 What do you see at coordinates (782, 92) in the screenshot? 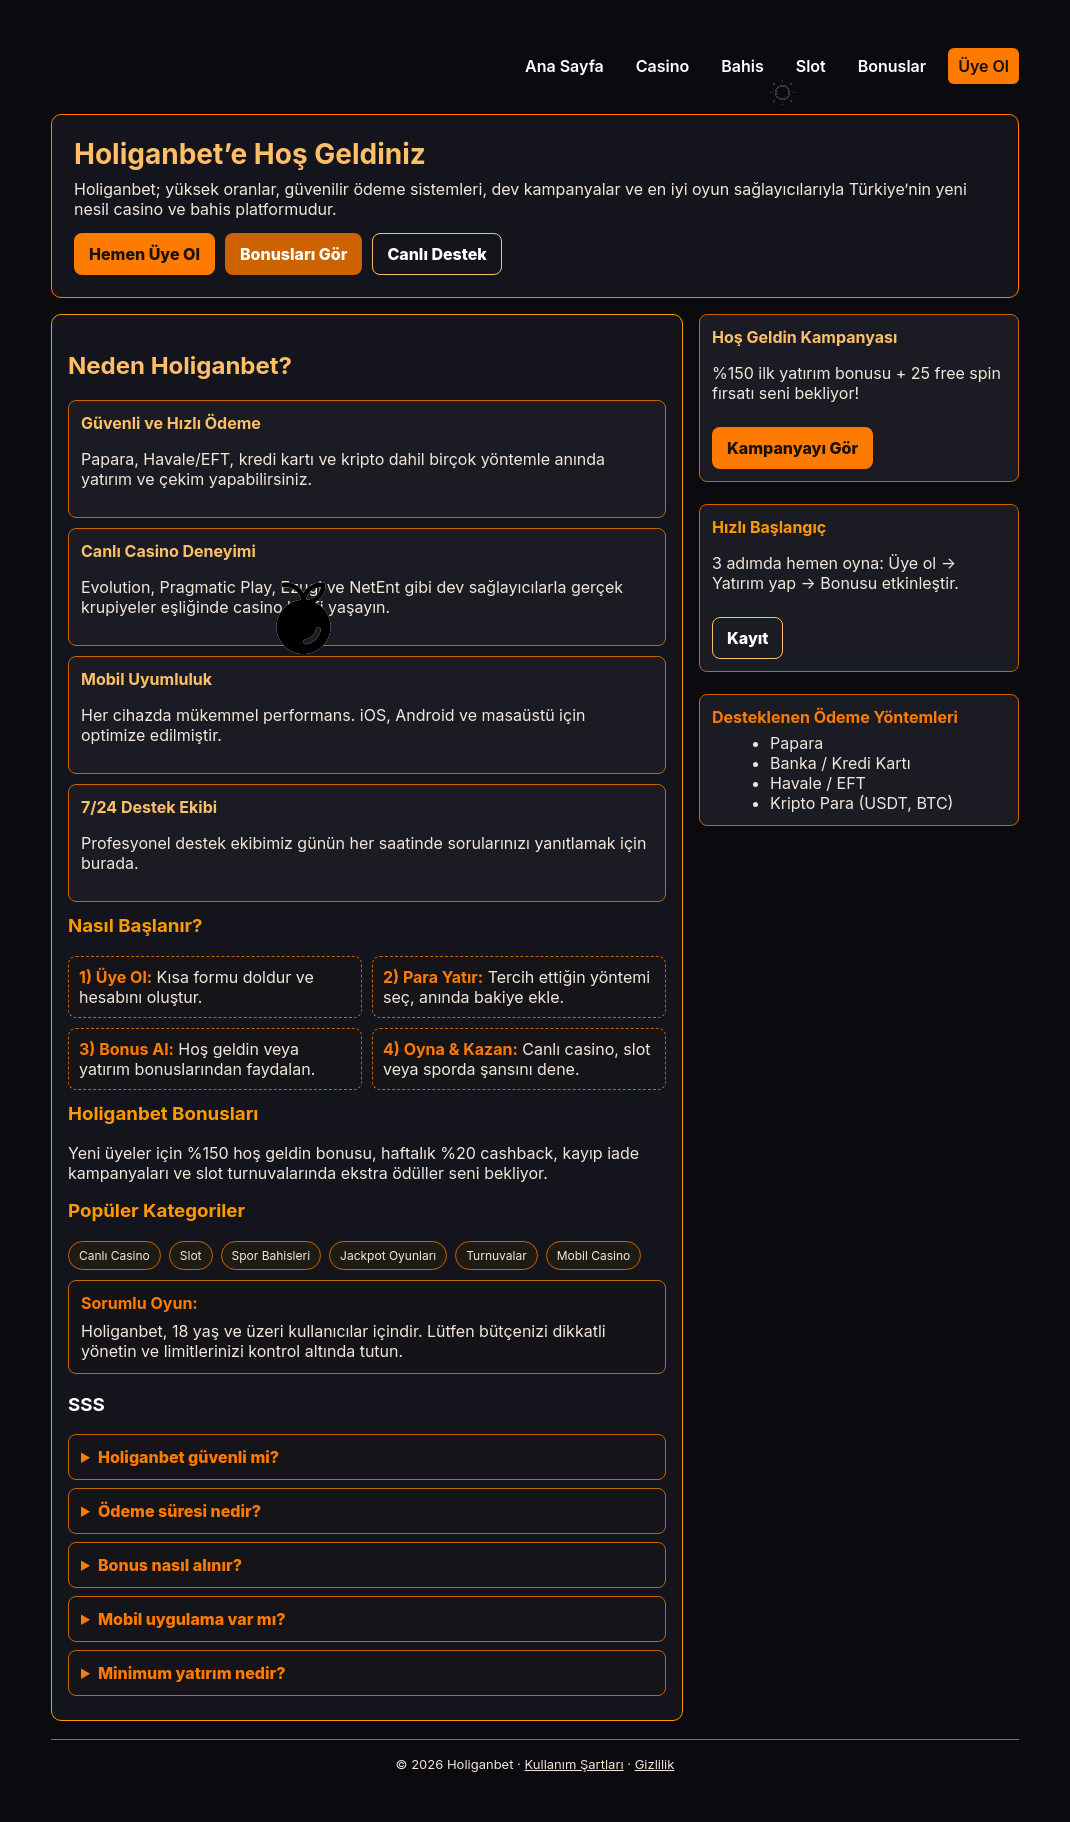
I see `reduce screen brightness` at bounding box center [782, 92].